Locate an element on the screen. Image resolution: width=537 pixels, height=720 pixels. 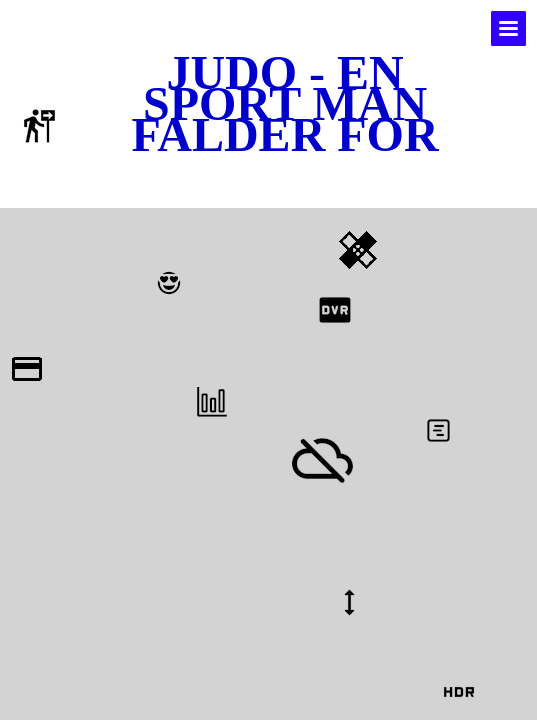
view gantt chart or project timeline is located at coordinates (438, 430).